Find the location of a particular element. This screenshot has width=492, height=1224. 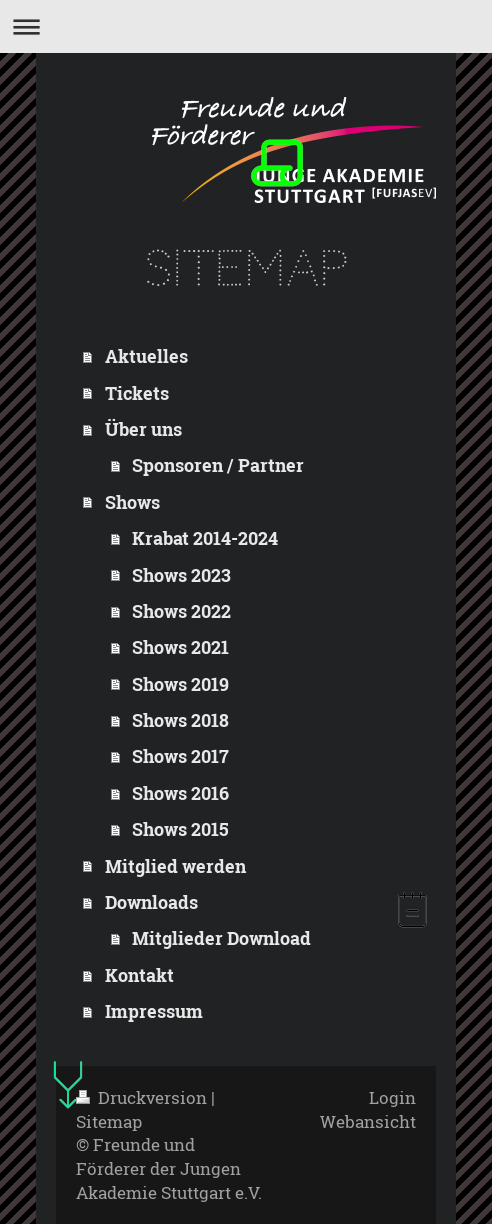

open notepad or notes app is located at coordinates (412, 910).